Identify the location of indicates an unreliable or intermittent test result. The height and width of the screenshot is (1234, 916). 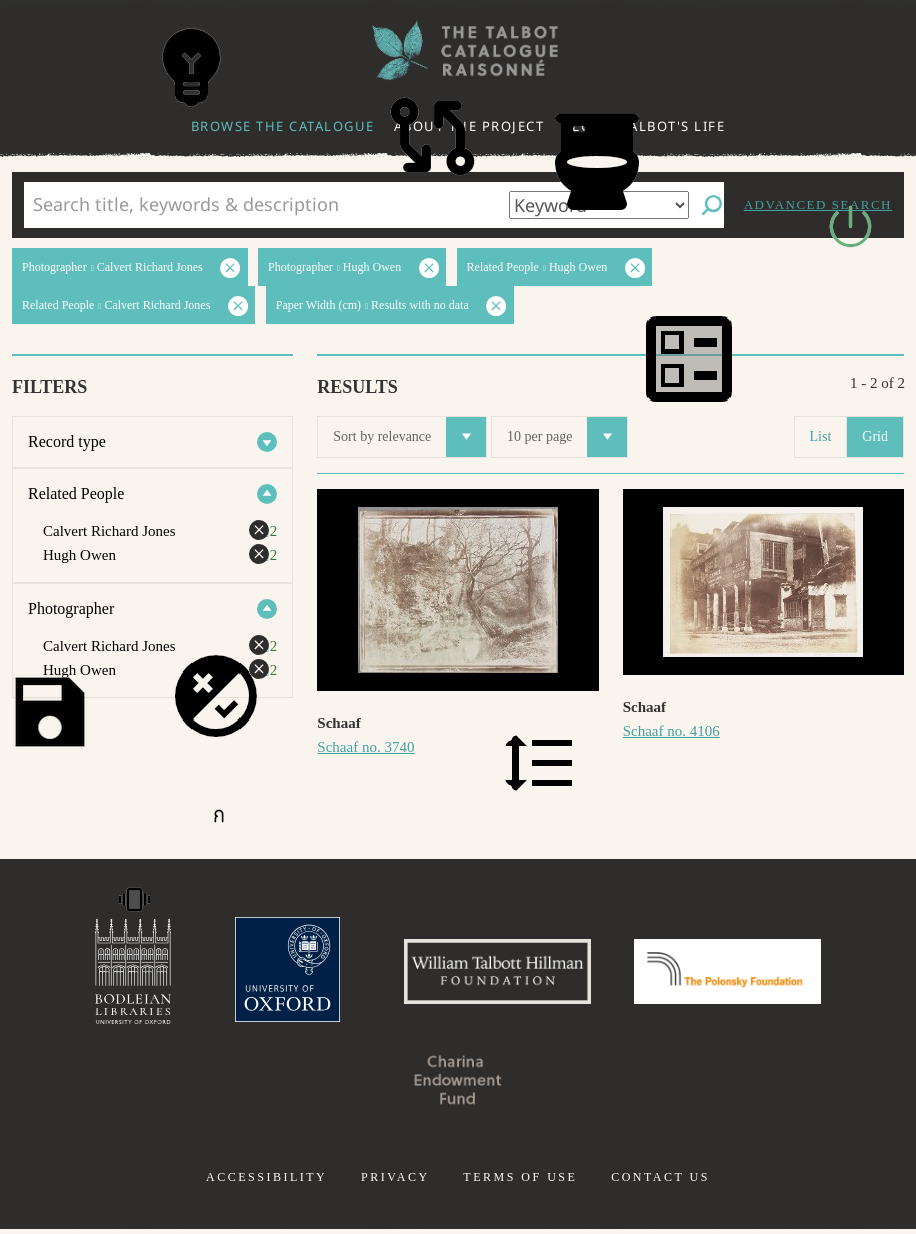
(216, 696).